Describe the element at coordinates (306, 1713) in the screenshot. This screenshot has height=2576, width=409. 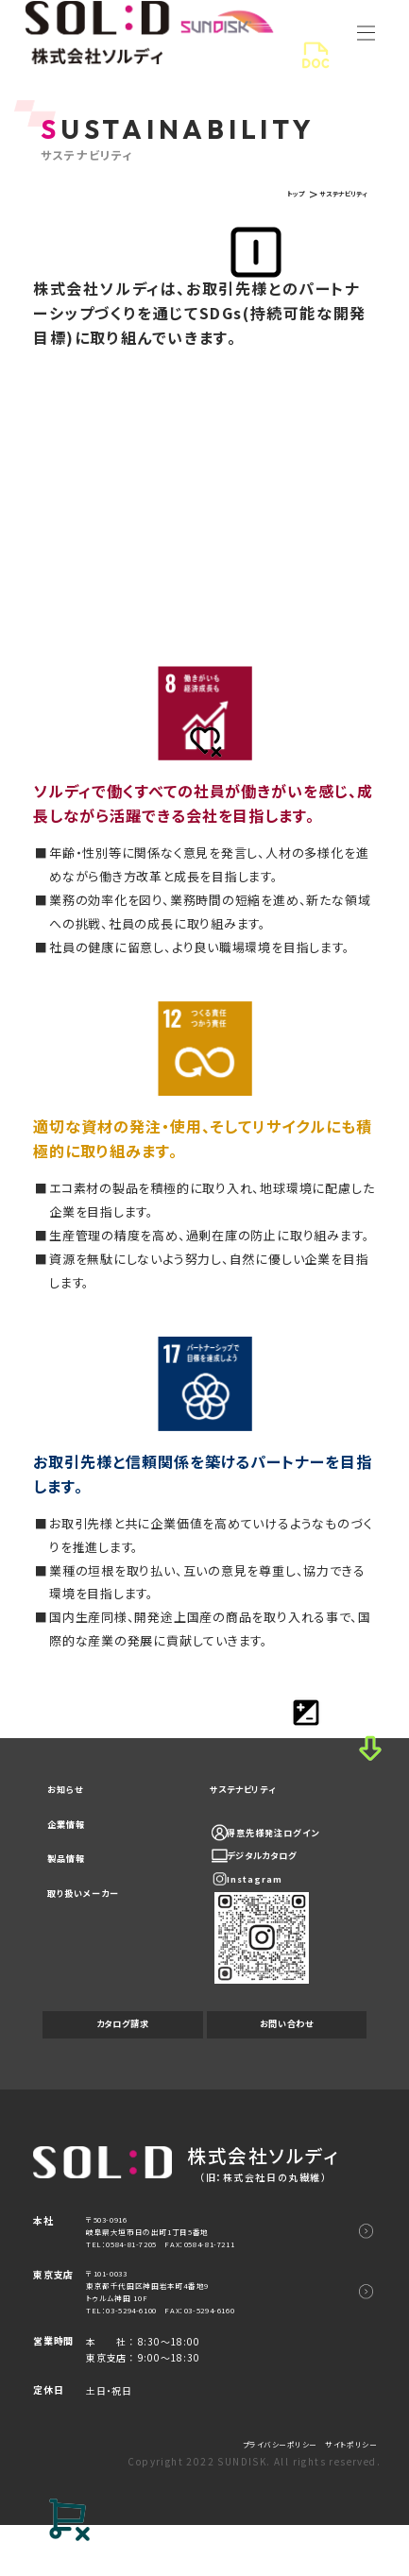
I see `adjust camera ISO sensitivity settings` at that location.